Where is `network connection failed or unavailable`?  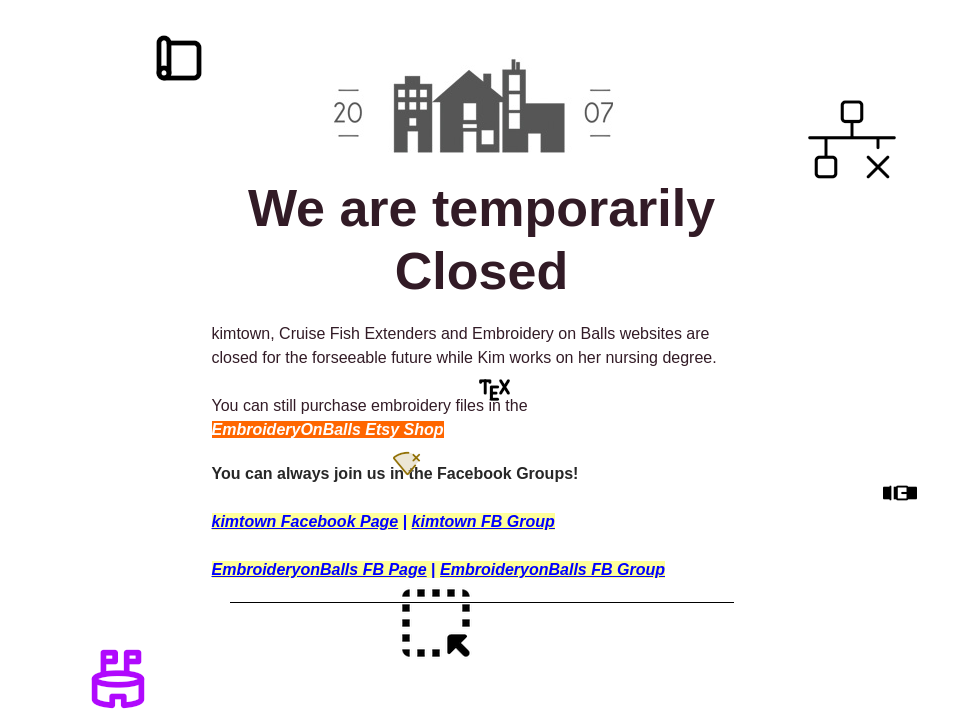 network connection failed or unavailable is located at coordinates (852, 141).